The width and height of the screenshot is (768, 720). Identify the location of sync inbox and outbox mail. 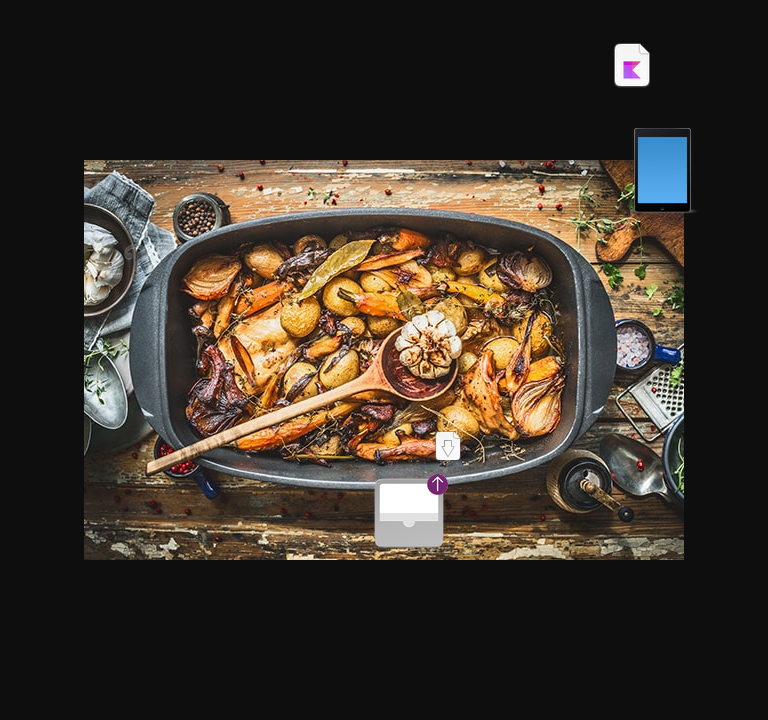
(409, 513).